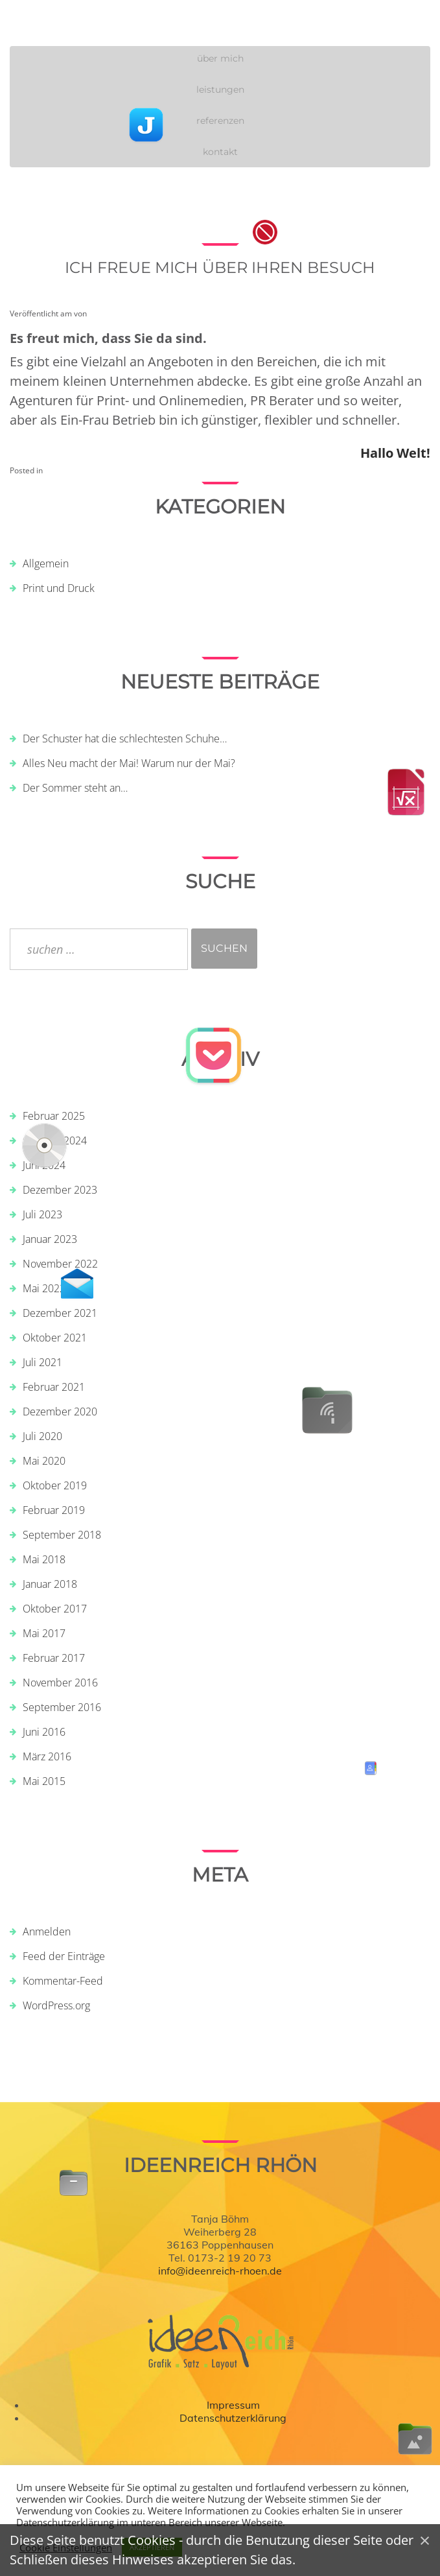  I want to click on open insync cloud sync folder, so click(327, 1410).